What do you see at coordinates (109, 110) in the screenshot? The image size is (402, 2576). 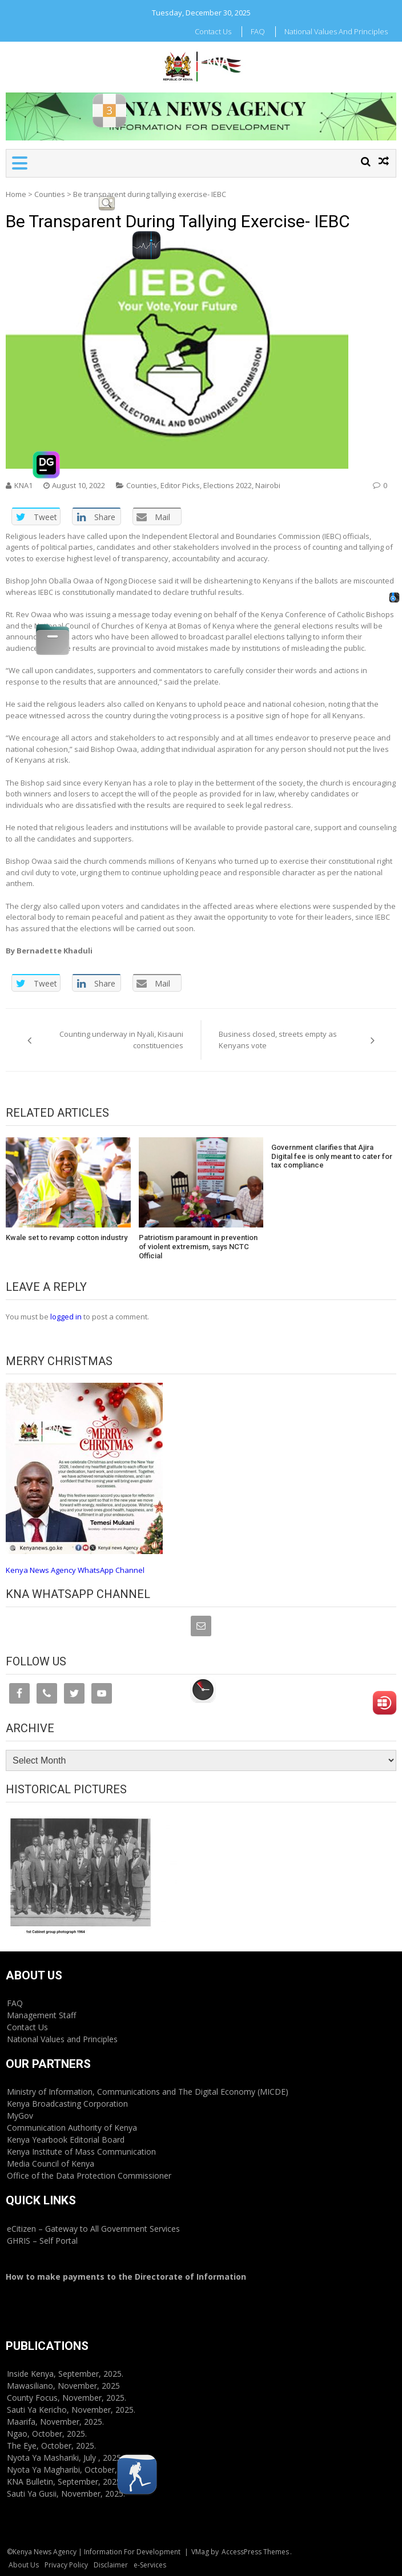 I see `open ksudoku puzzle game` at bounding box center [109, 110].